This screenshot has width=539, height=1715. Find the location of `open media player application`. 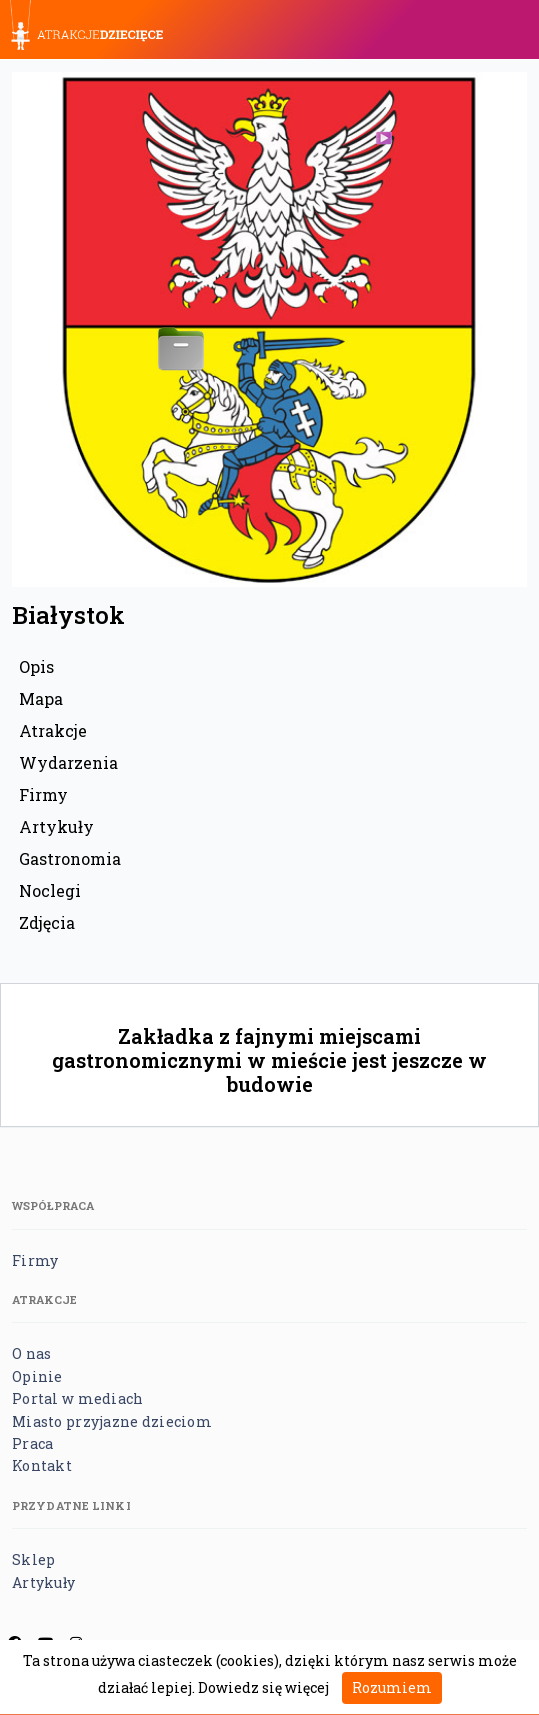

open media player application is located at coordinates (384, 138).